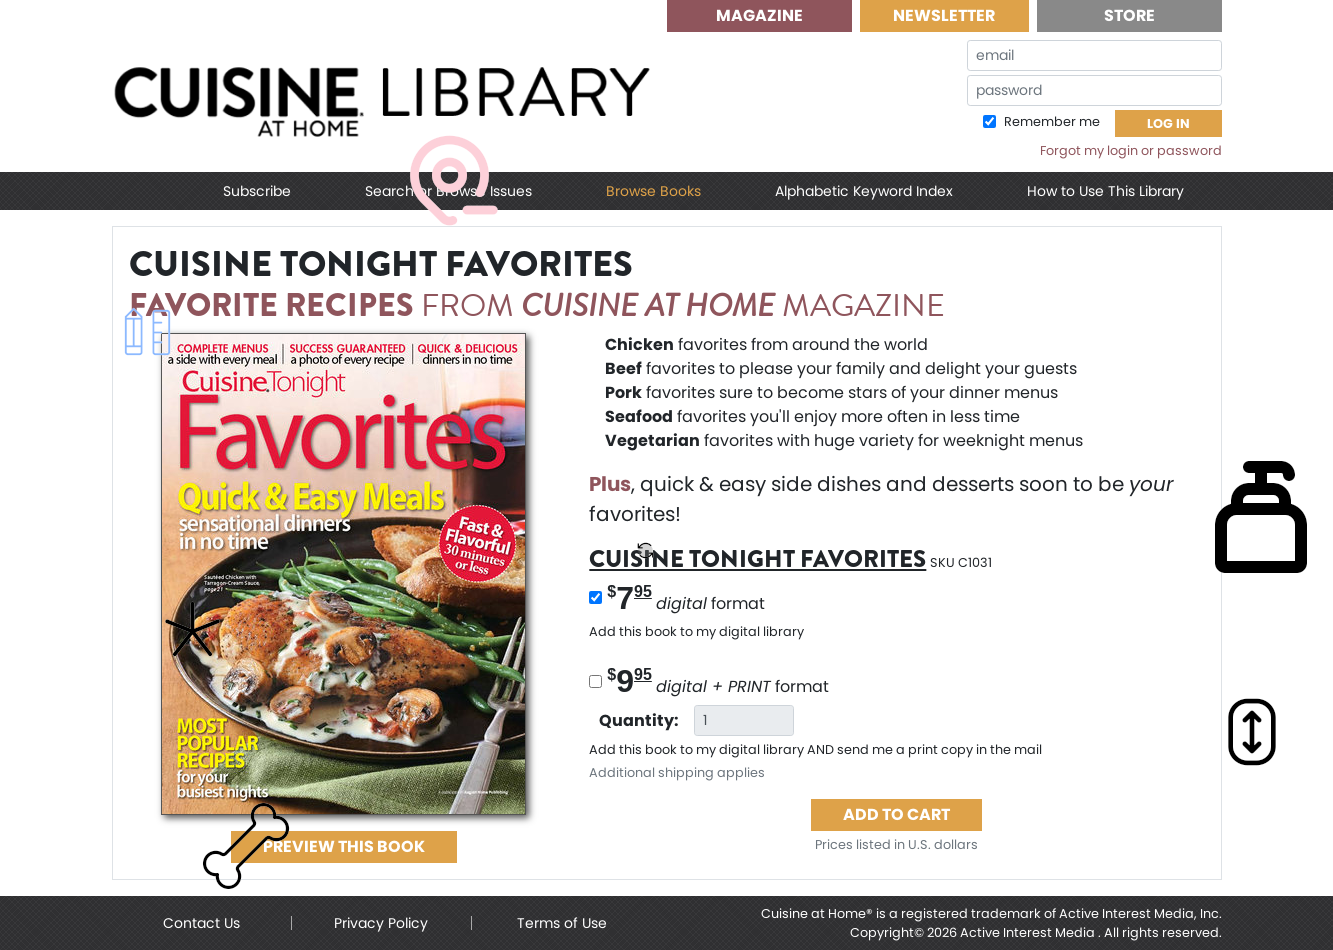 Image resolution: width=1333 pixels, height=950 pixels. I want to click on access pet-related features or settings, so click(246, 846).